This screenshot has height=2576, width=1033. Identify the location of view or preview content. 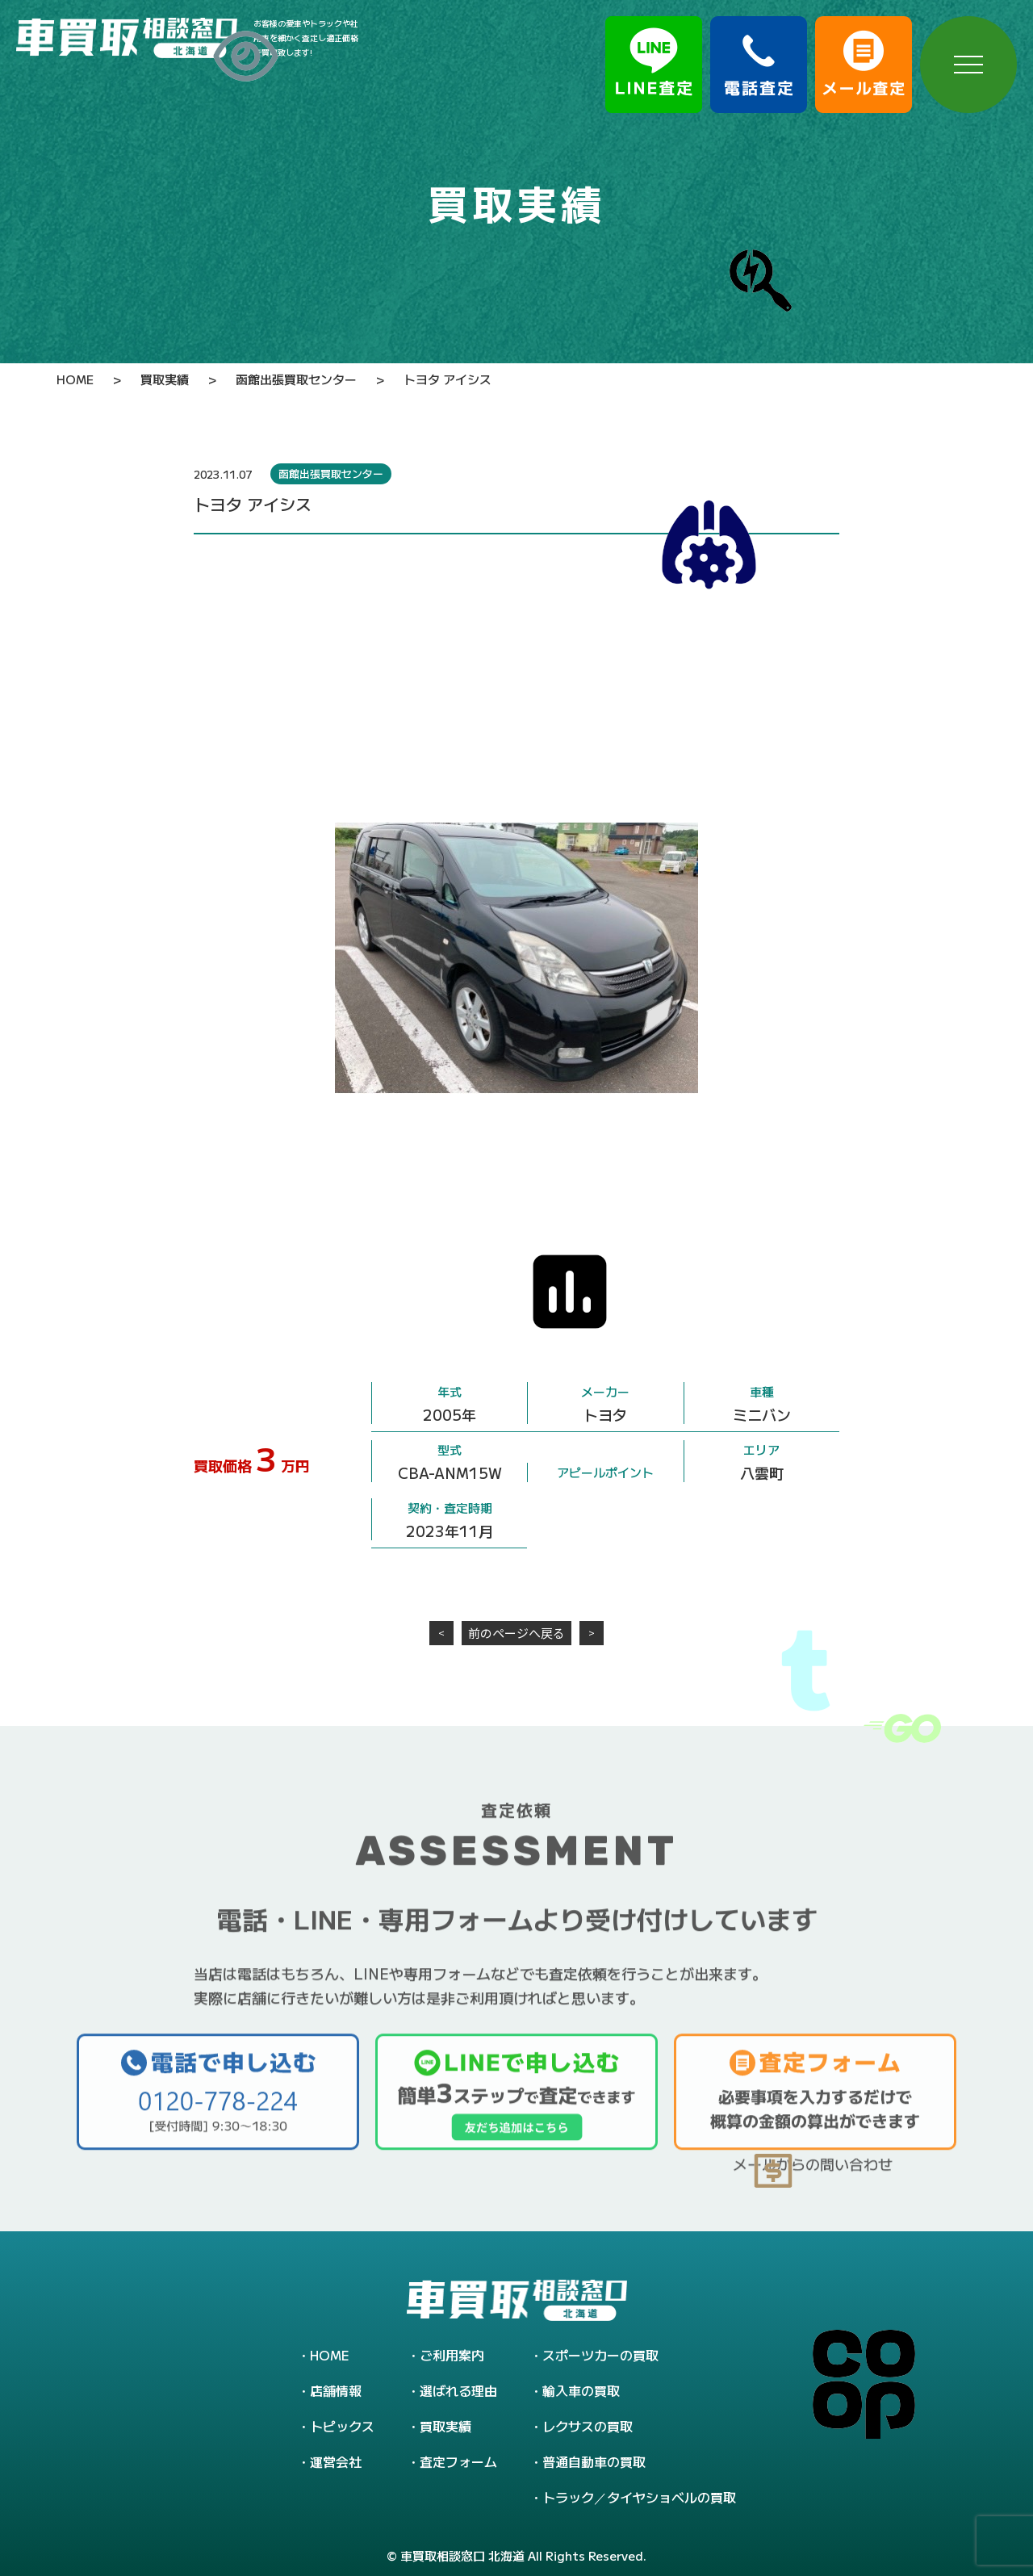
(245, 56).